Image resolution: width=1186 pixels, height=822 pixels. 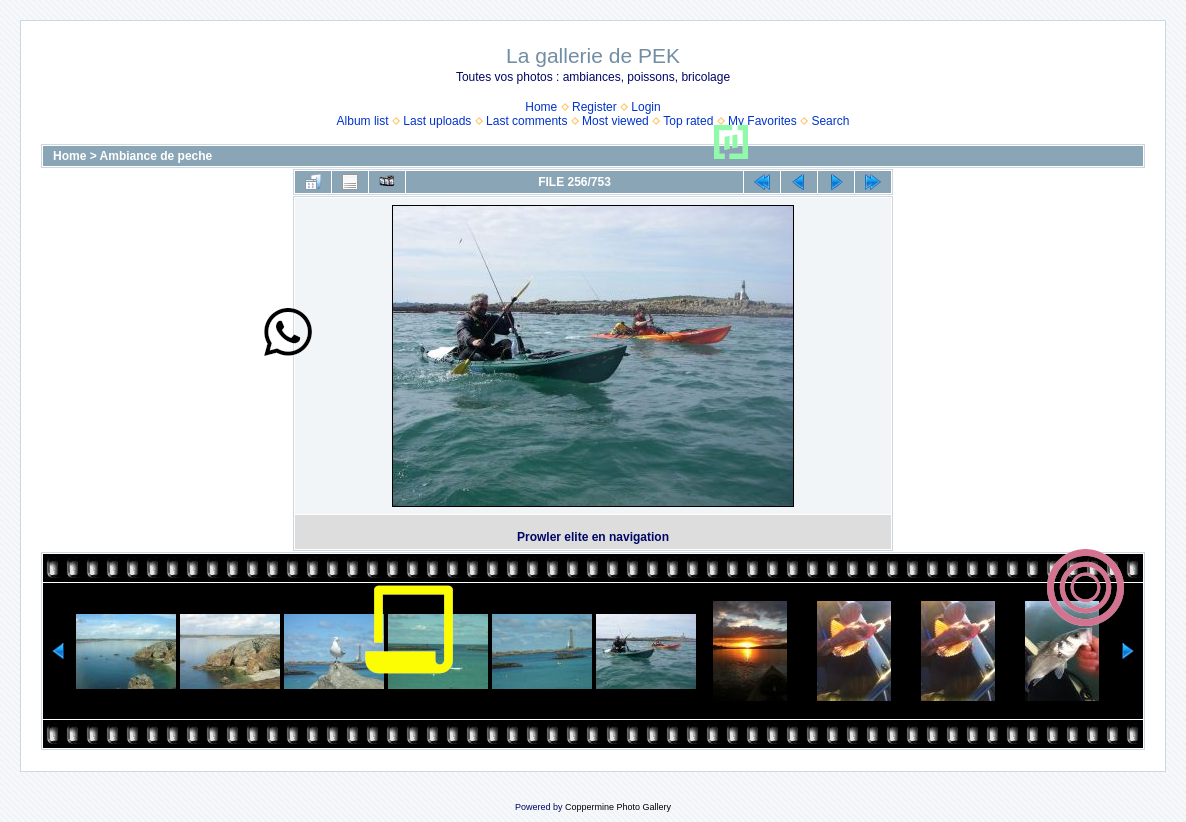 I want to click on open the RTLZWEI app or website, so click(x=731, y=142).